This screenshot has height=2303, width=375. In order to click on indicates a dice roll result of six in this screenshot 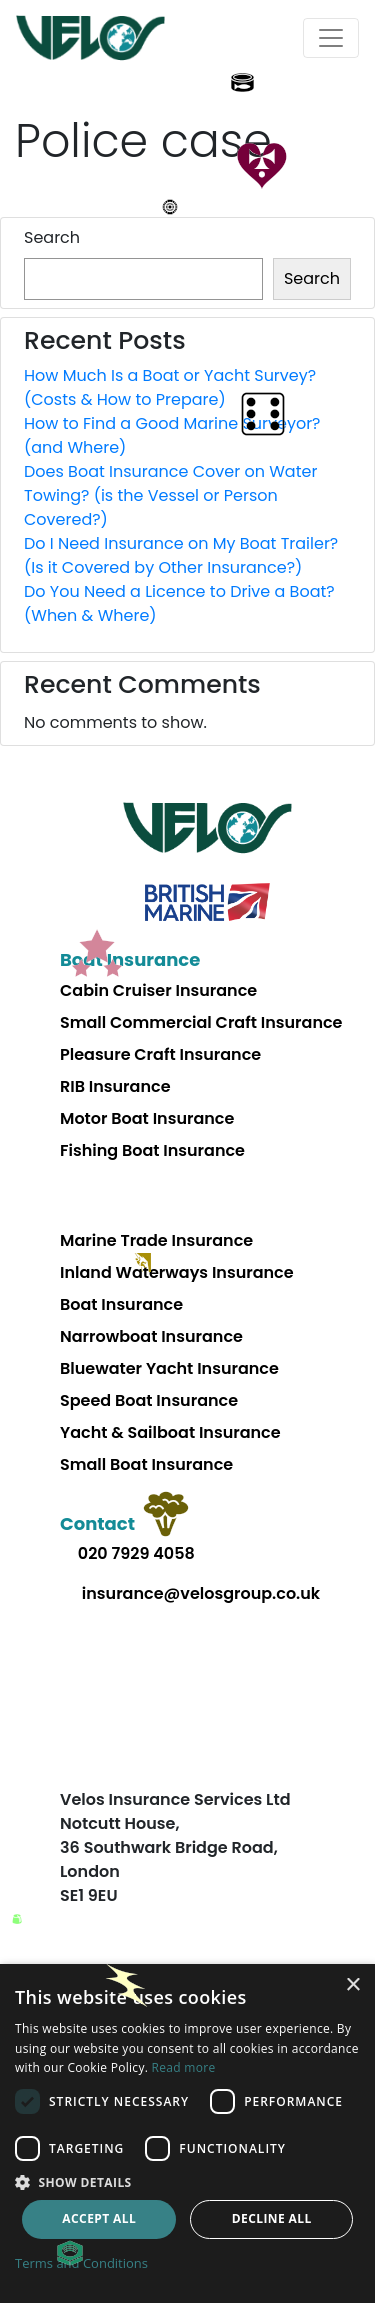, I will do `click(263, 414)`.